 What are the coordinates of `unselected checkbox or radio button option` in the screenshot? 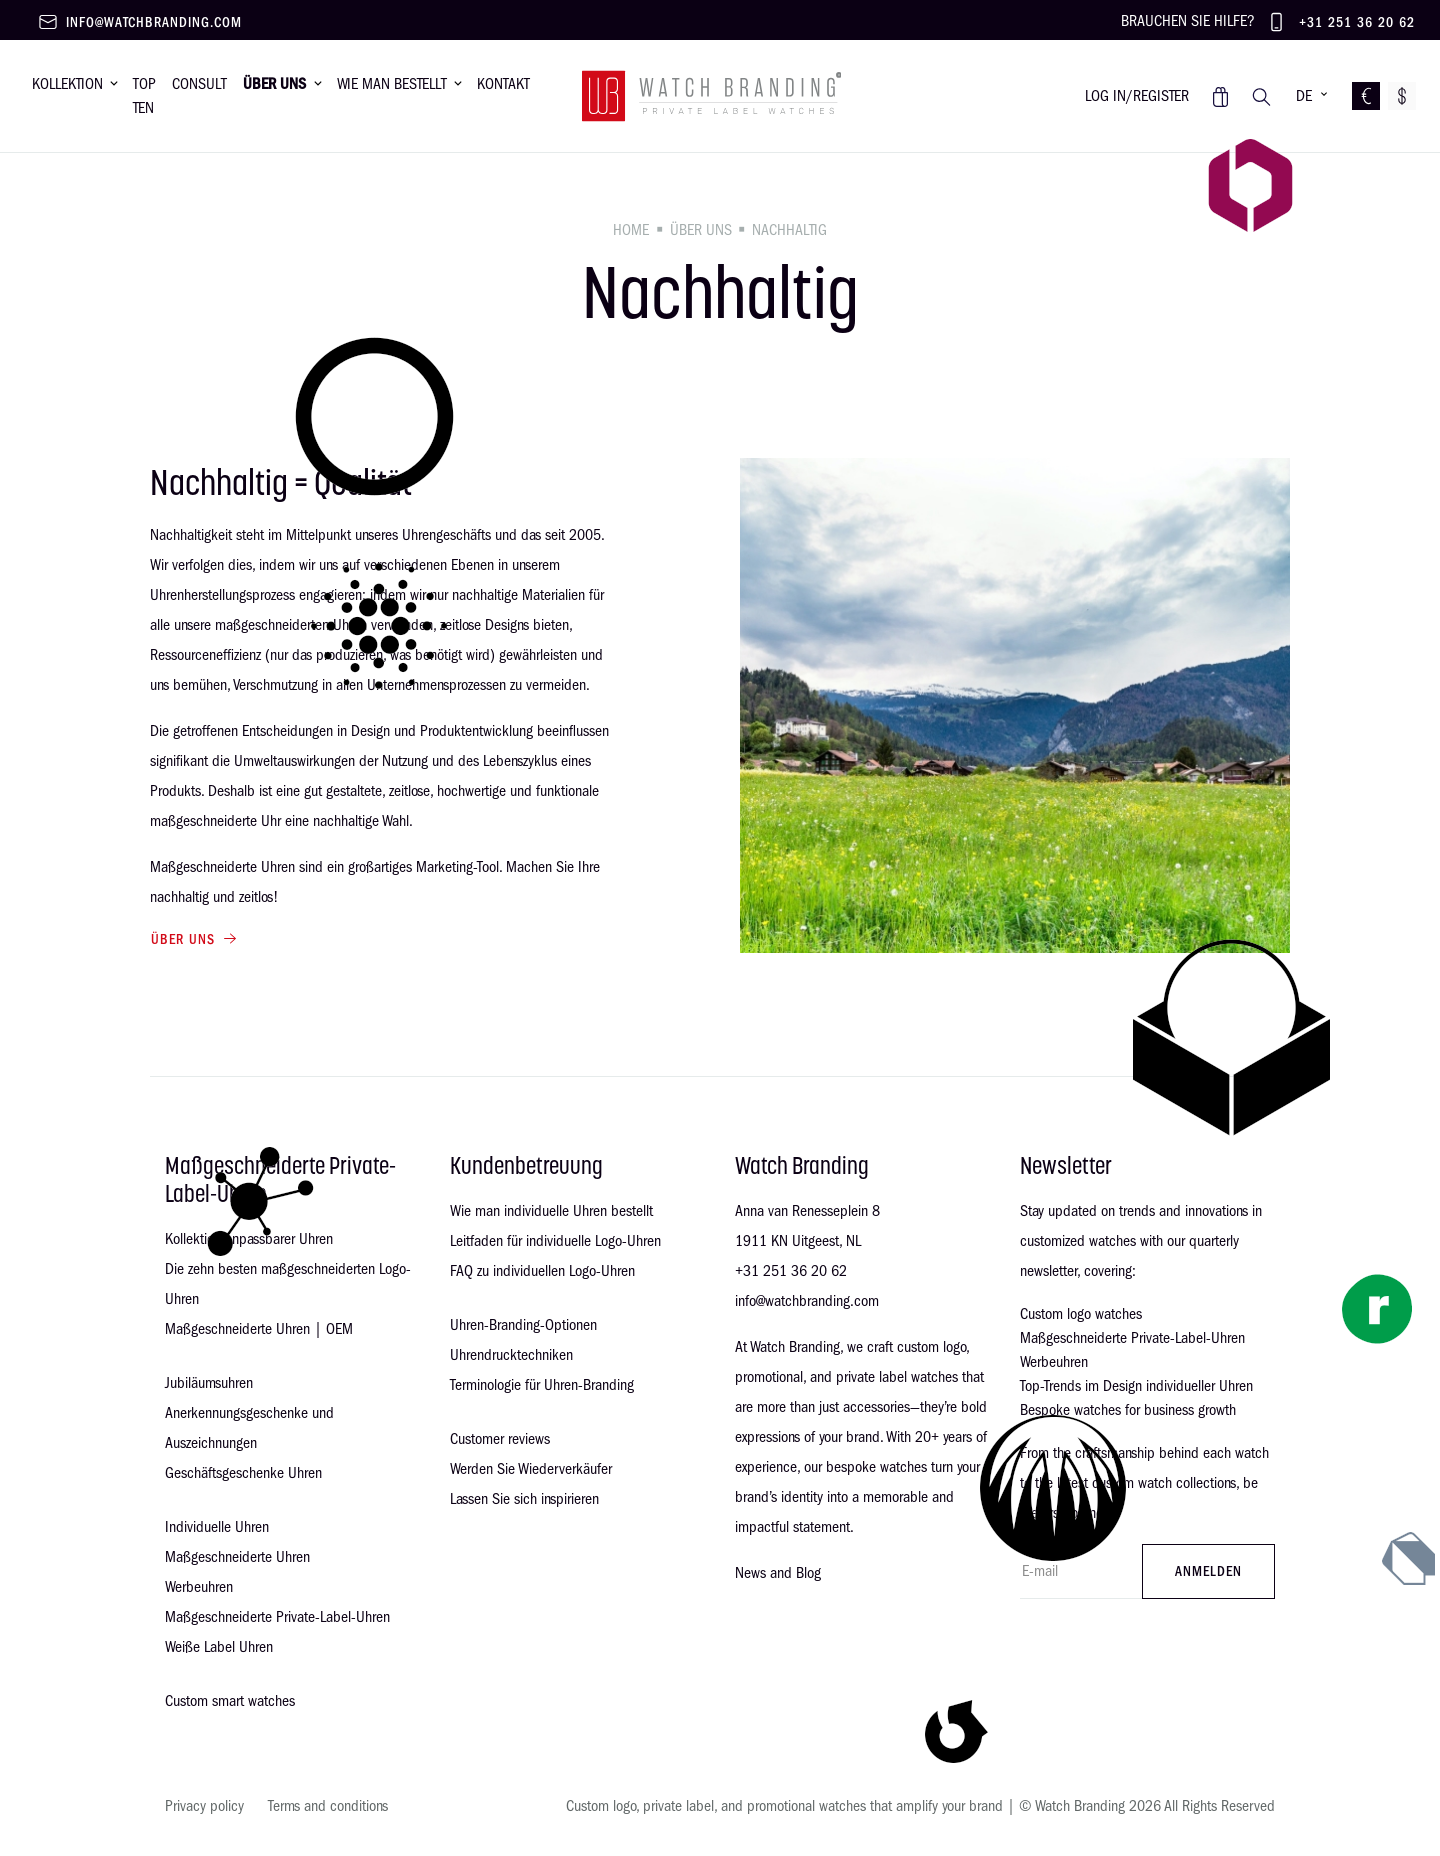 It's located at (374, 416).